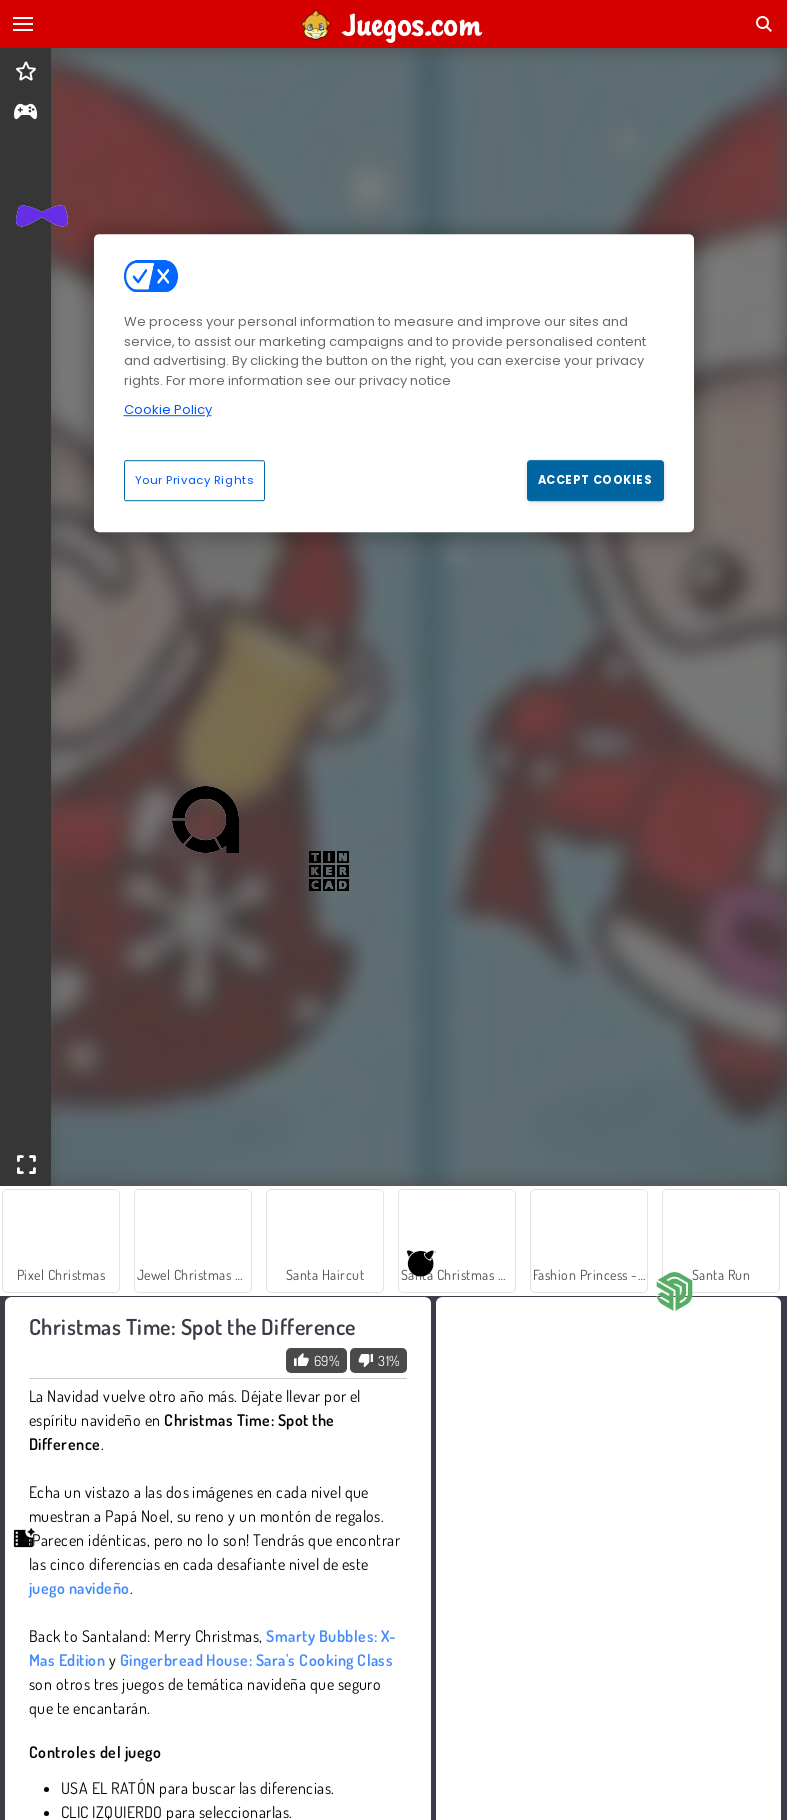  I want to click on access AI-powered video editing tools, so click(23, 1538).